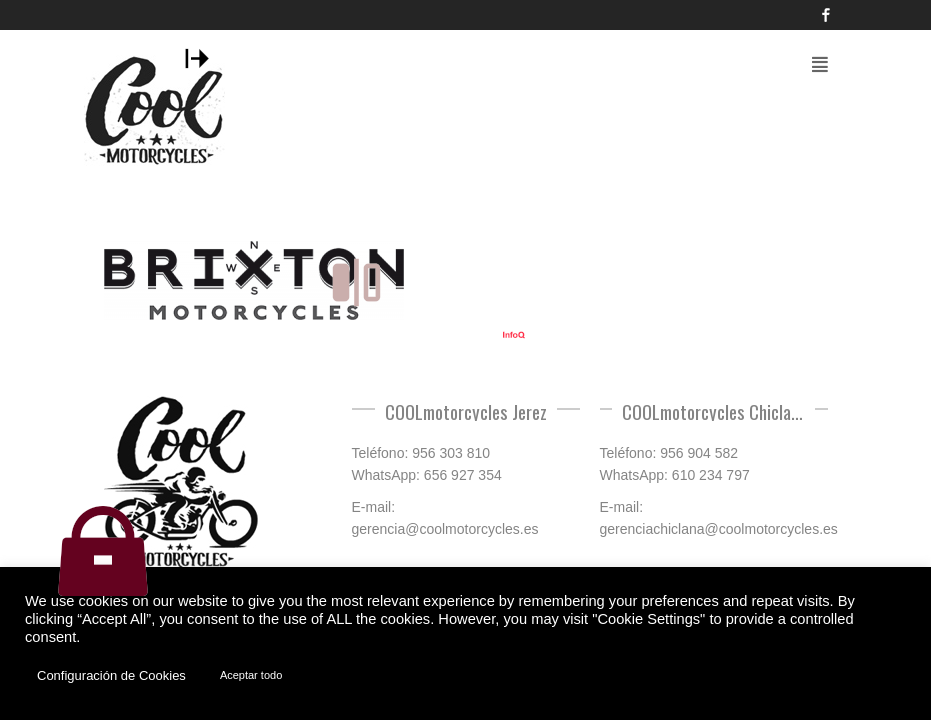 The height and width of the screenshot is (720, 931). I want to click on flip image horizontally, so click(356, 282).